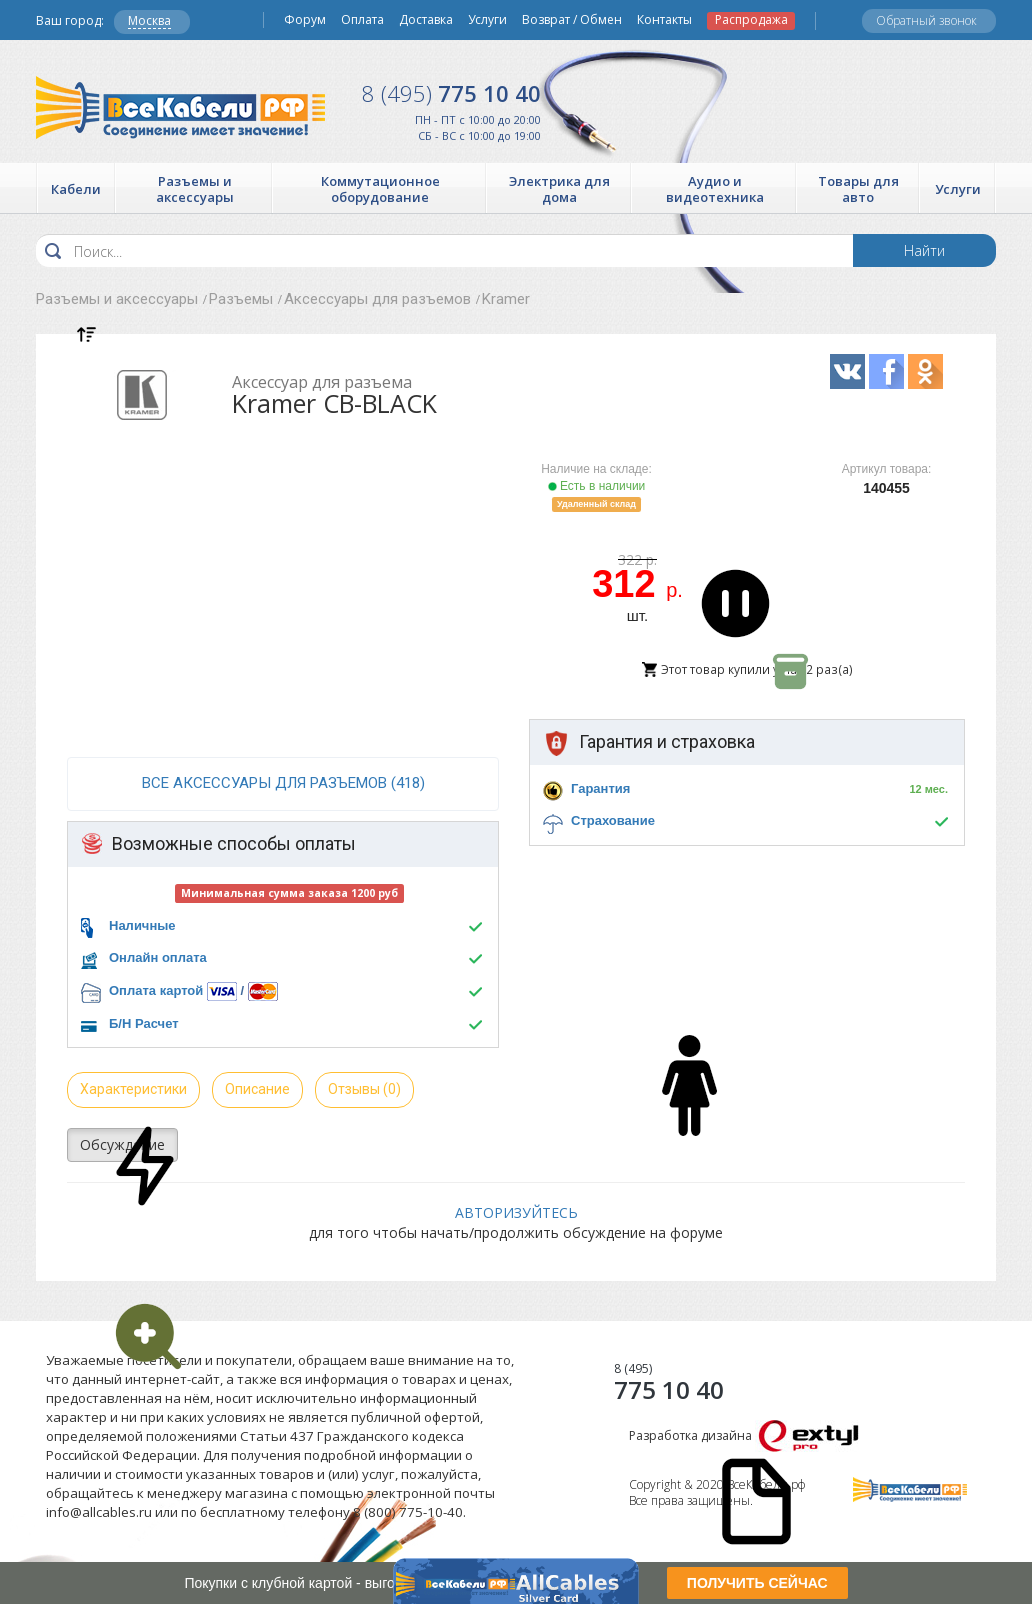 This screenshot has width=1032, height=1604. What do you see at coordinates (86, 334) in the screenshot?
I see `sort items in ascending order` at bounding box center [86, 334].